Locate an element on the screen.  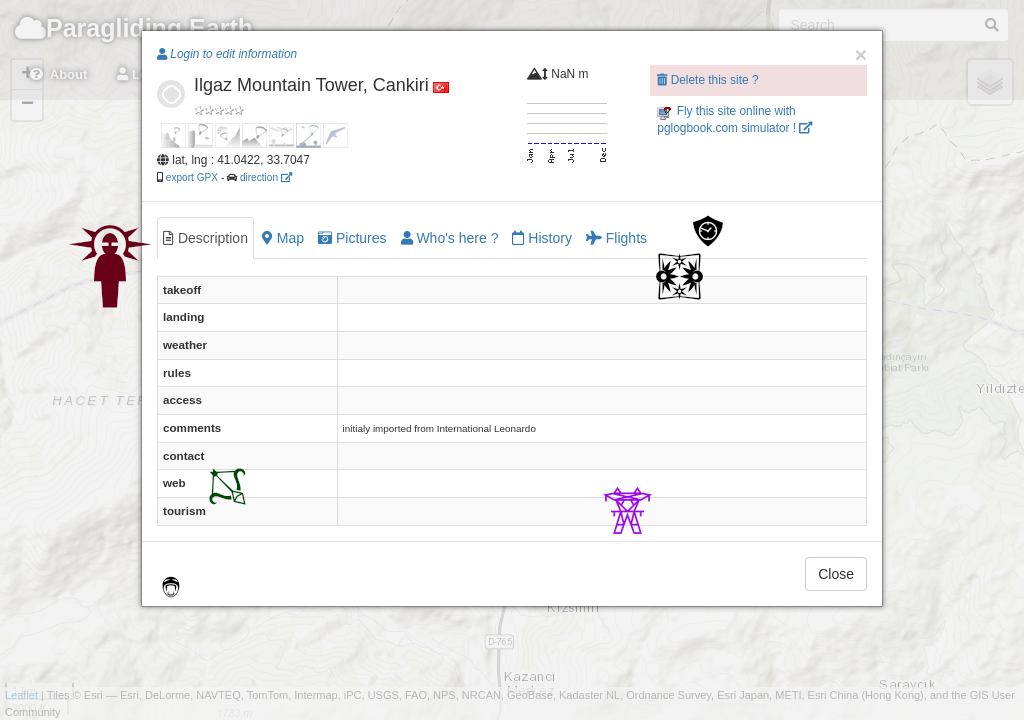
select bow and arrow weapon is located at coordinates (227, 486).